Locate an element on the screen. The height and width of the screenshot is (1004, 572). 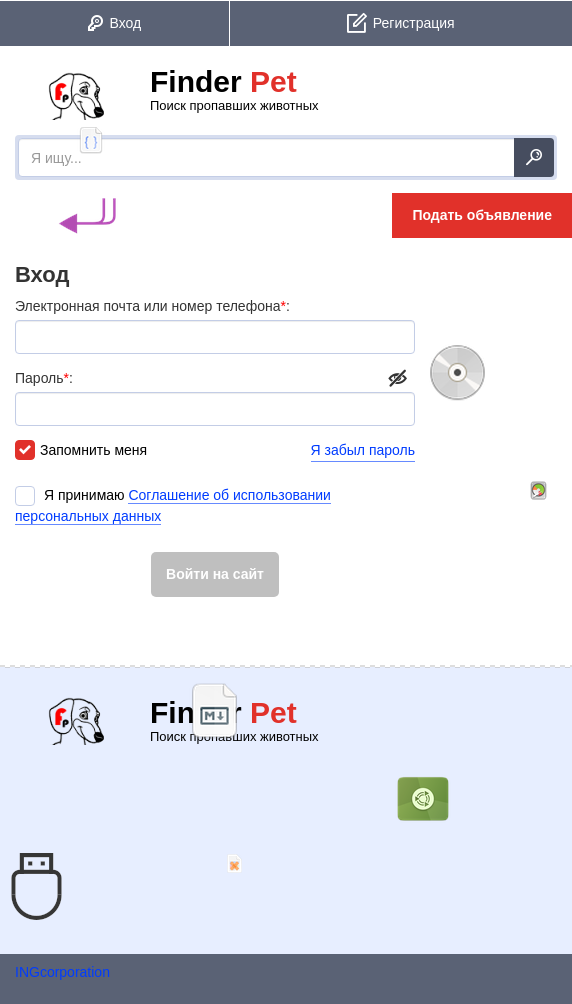
a patch or diff file for code changes is located at coordinates (234, 863).